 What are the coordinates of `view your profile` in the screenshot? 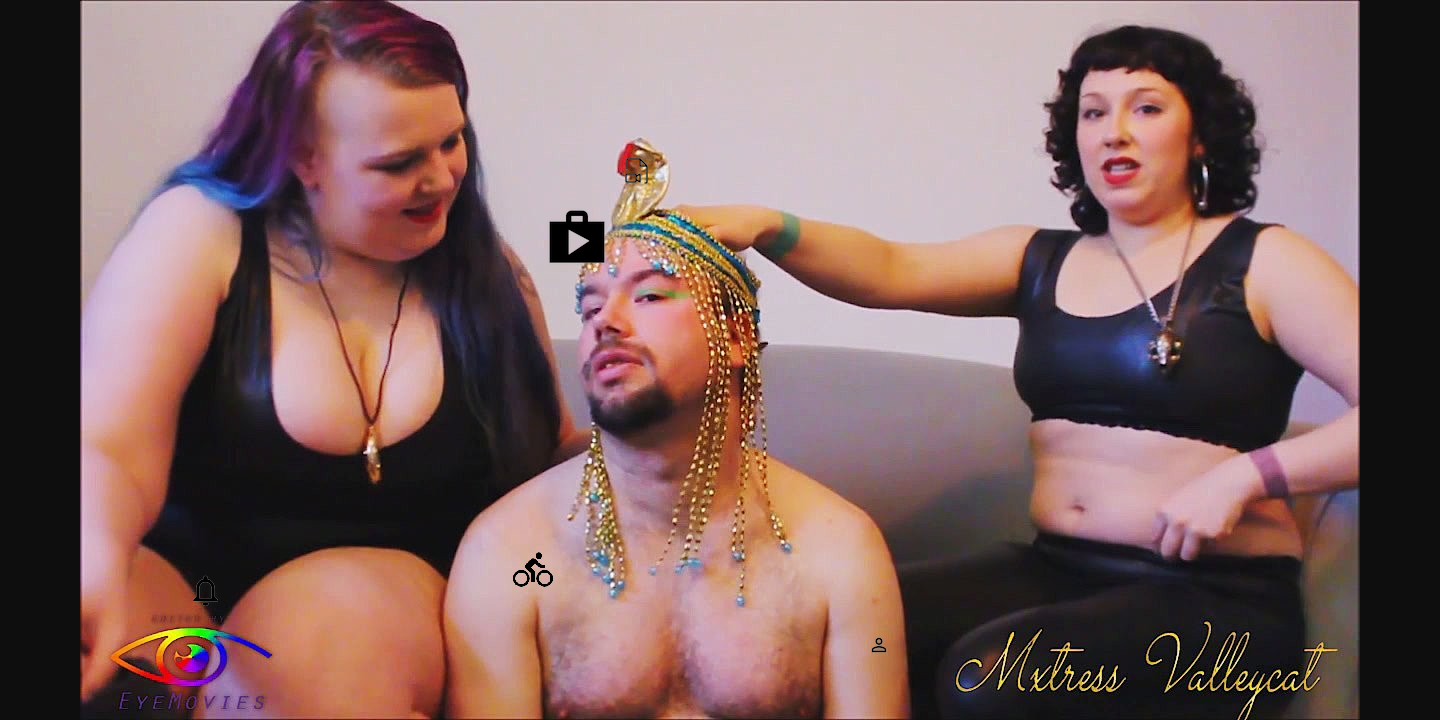 It's located at (879, 645).